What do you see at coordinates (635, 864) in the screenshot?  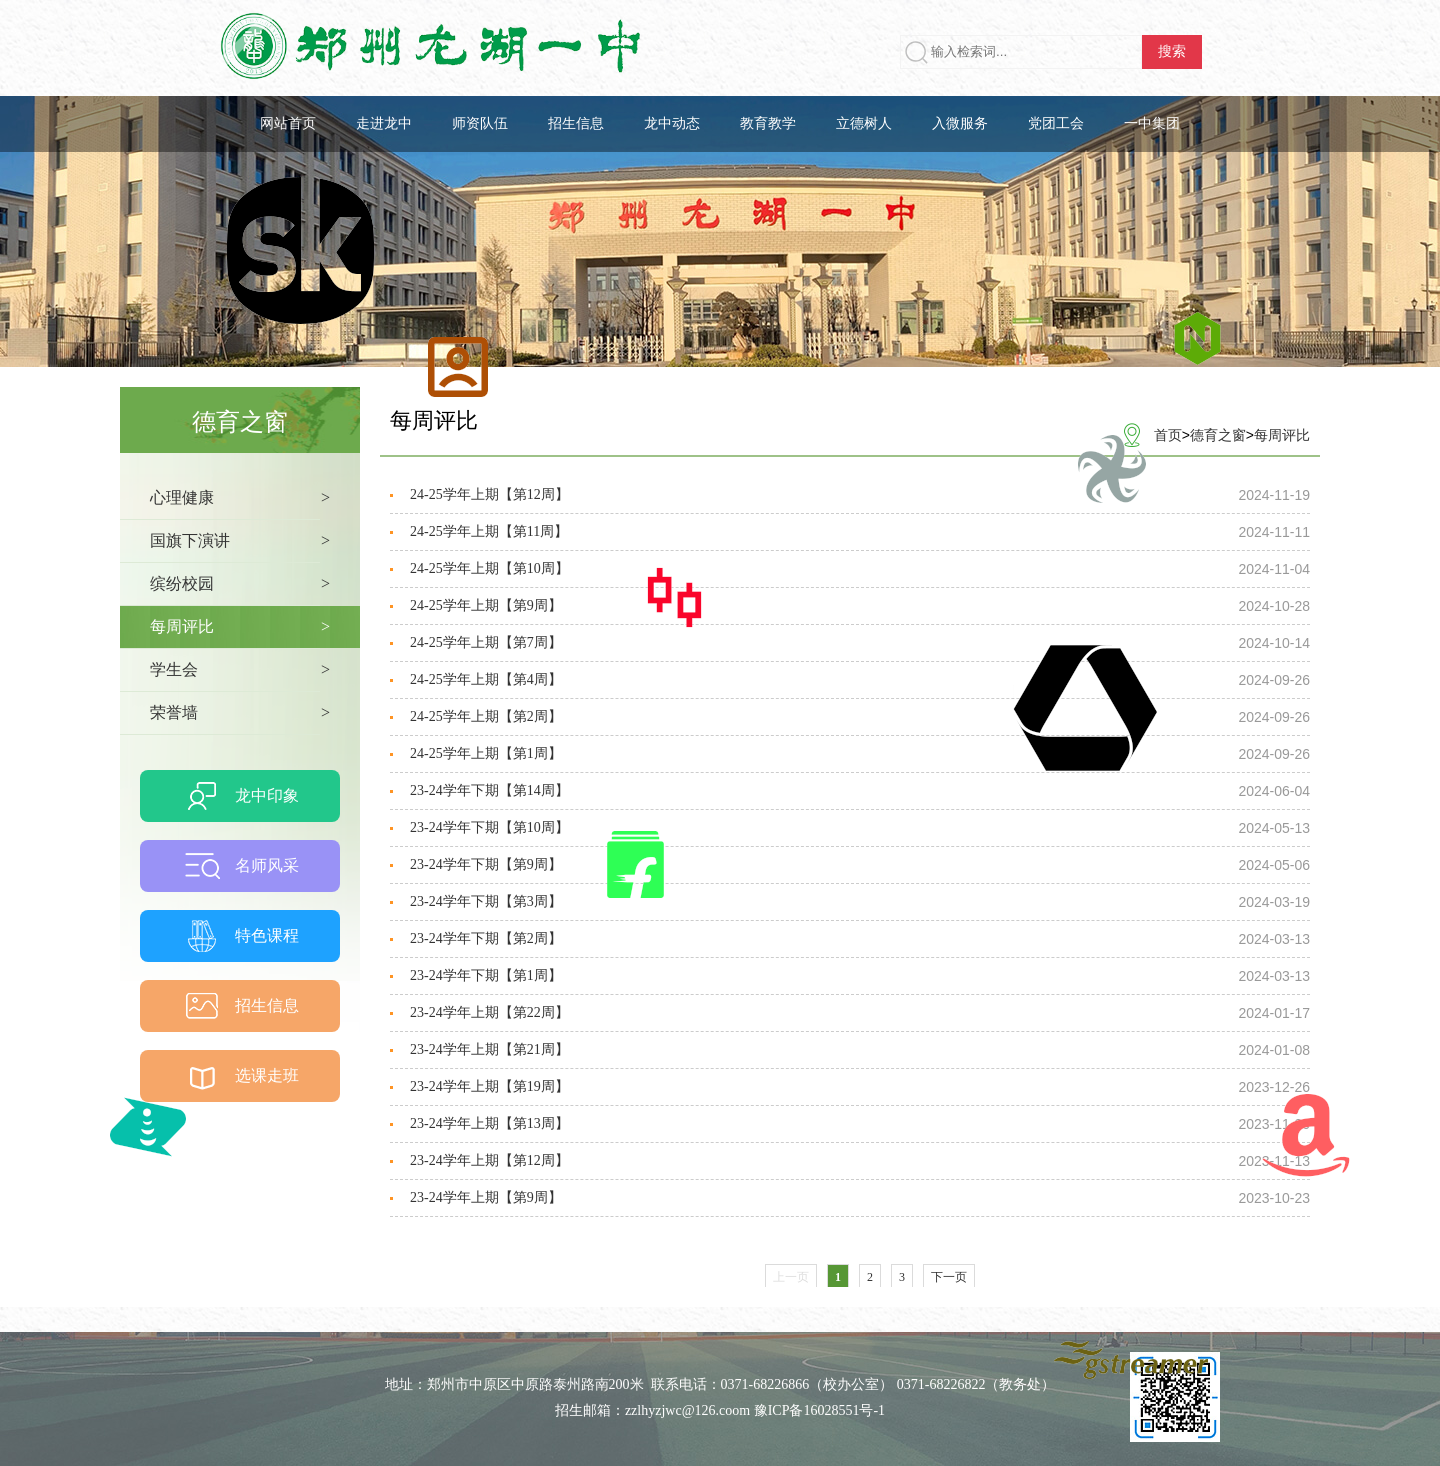 I see `open the Flipkart shopping app` at bounding box center [635, 864].